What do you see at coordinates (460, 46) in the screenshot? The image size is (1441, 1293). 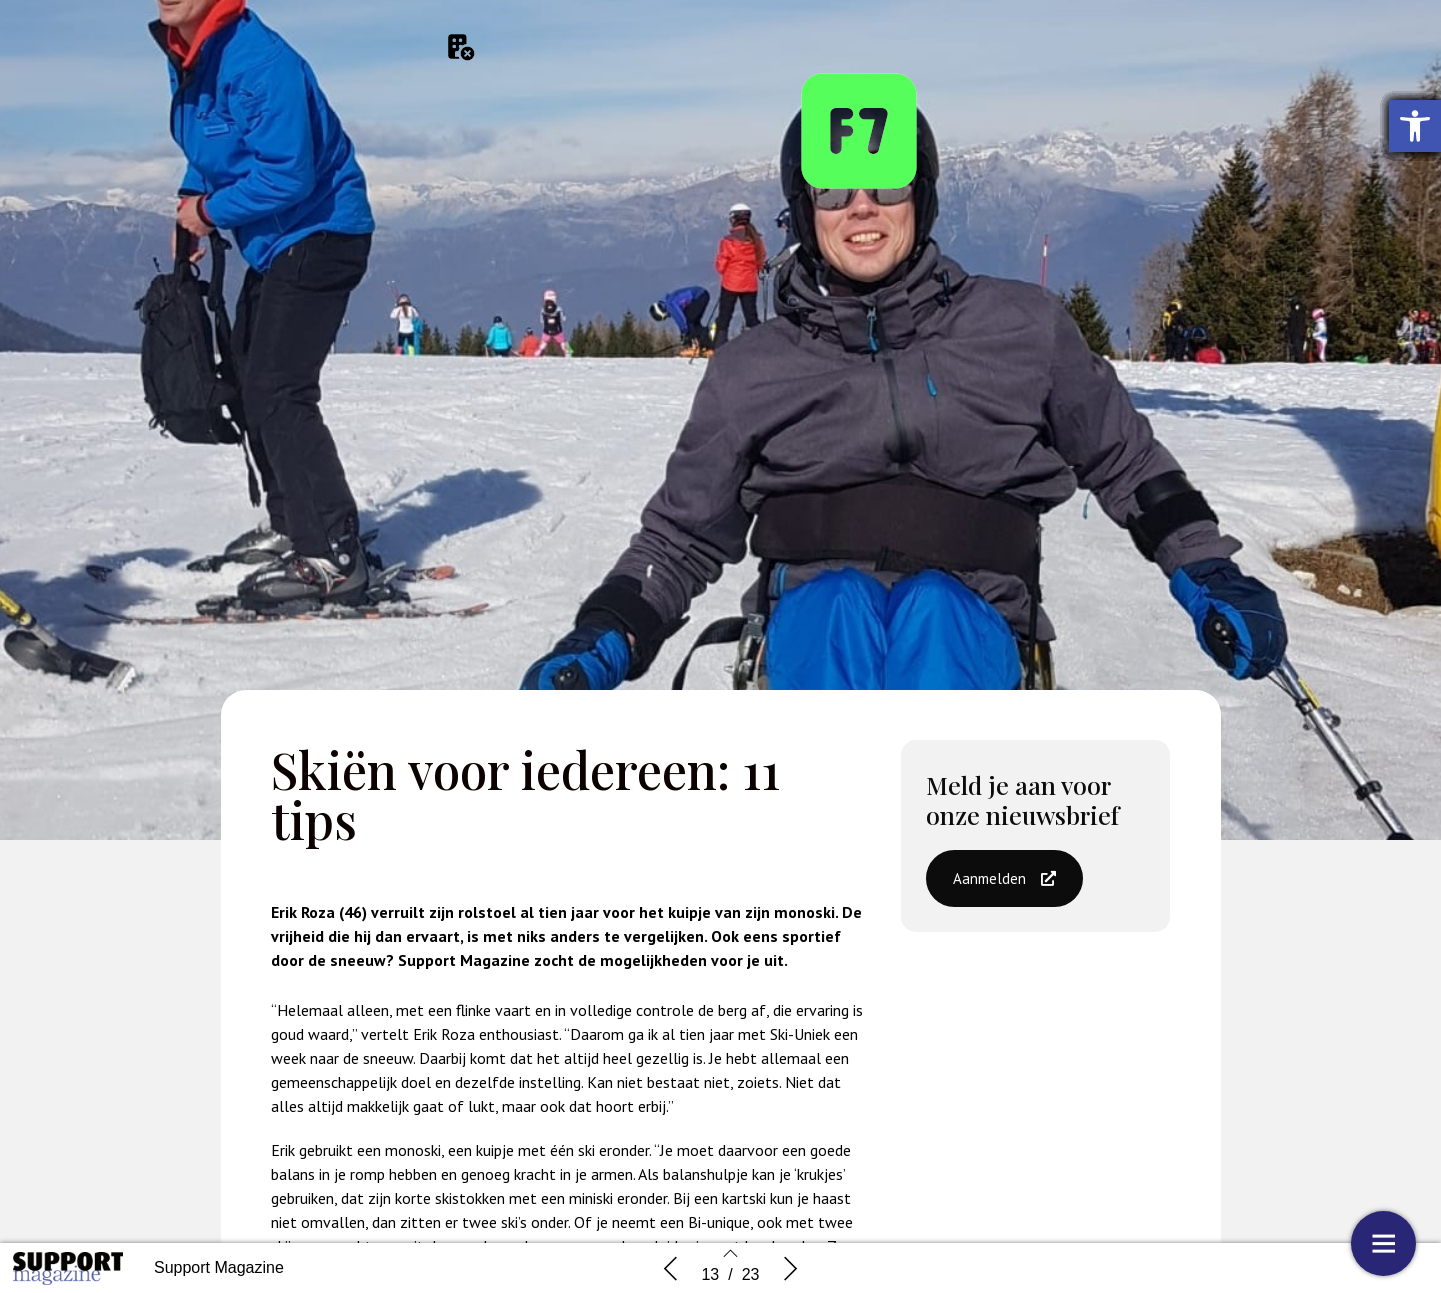 I see `remove a building or property from saved locations` at bounding box center [460, 46].